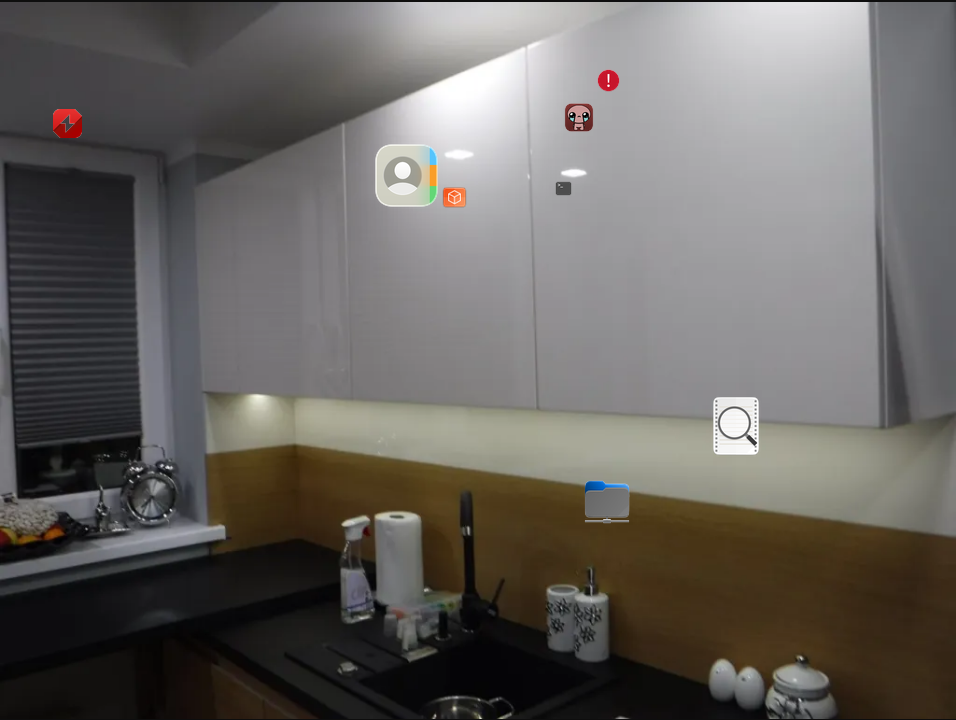 The image size is (956, 720). What do you see at coordinates (406, 175) in the screenshot?
I see `open contacts app` at bounding box center [406, 175].